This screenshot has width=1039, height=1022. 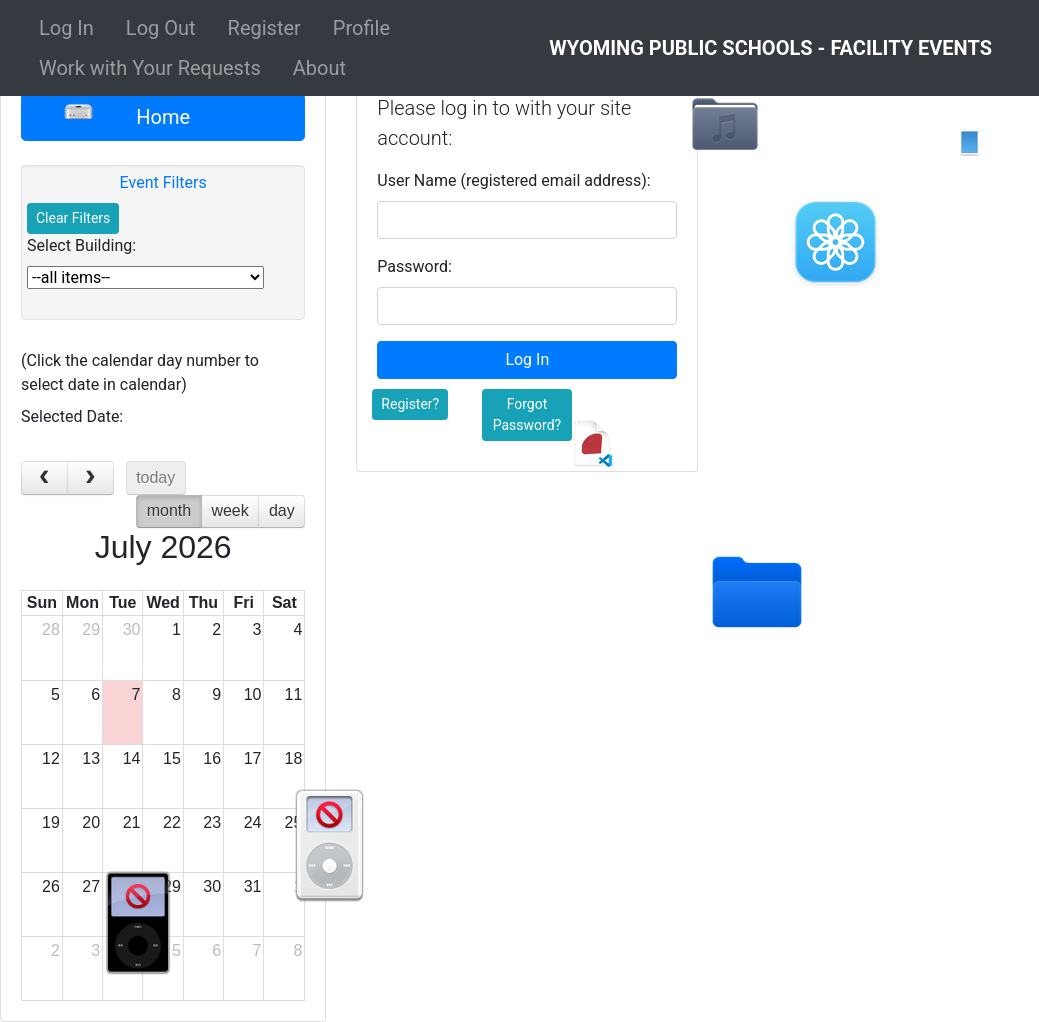 What do you see at coordinates (757, 592) in the screenshot?
I see `open folder containing files or documents` at bounding box center [757, 592].